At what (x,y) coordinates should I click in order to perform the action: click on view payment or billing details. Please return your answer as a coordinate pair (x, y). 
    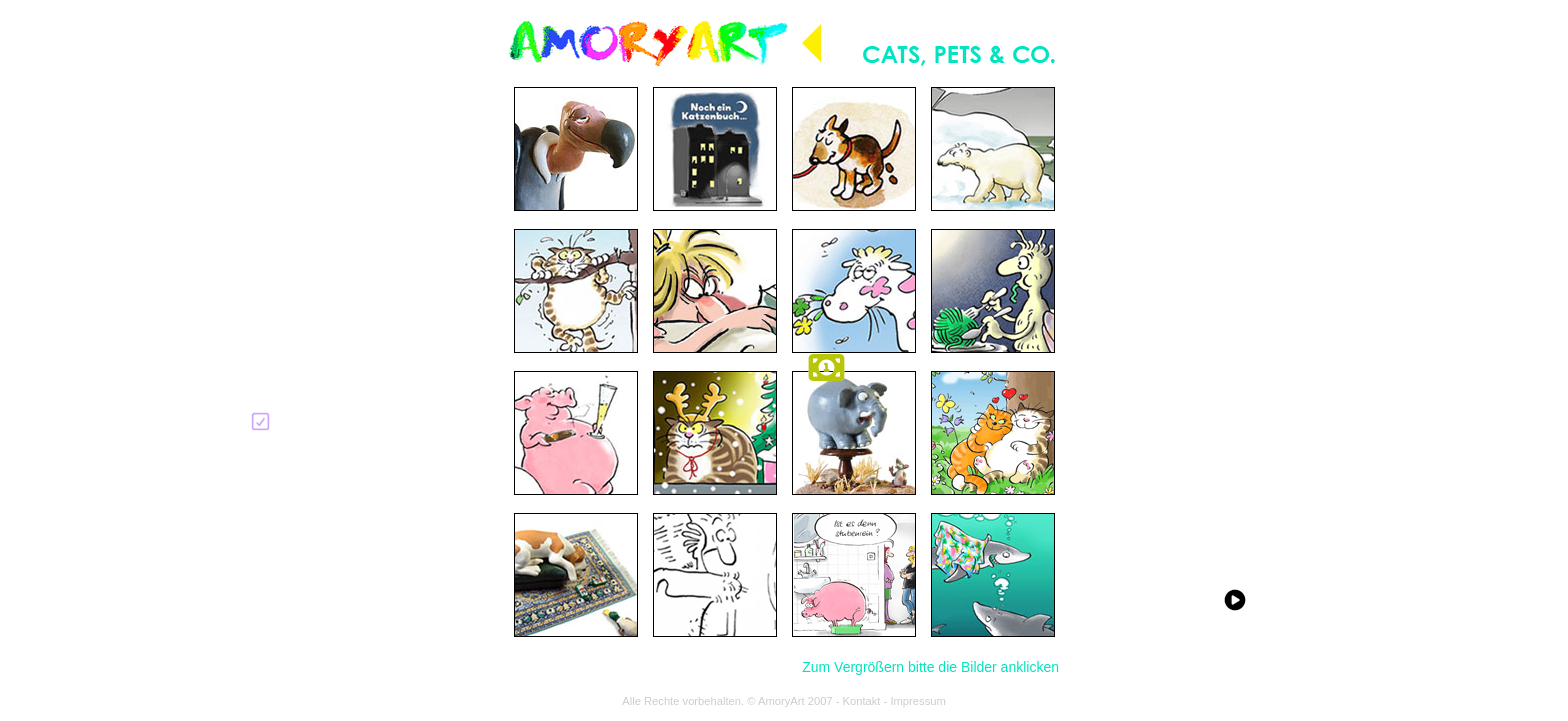
    Looking at the image, I should click on (826, 367).